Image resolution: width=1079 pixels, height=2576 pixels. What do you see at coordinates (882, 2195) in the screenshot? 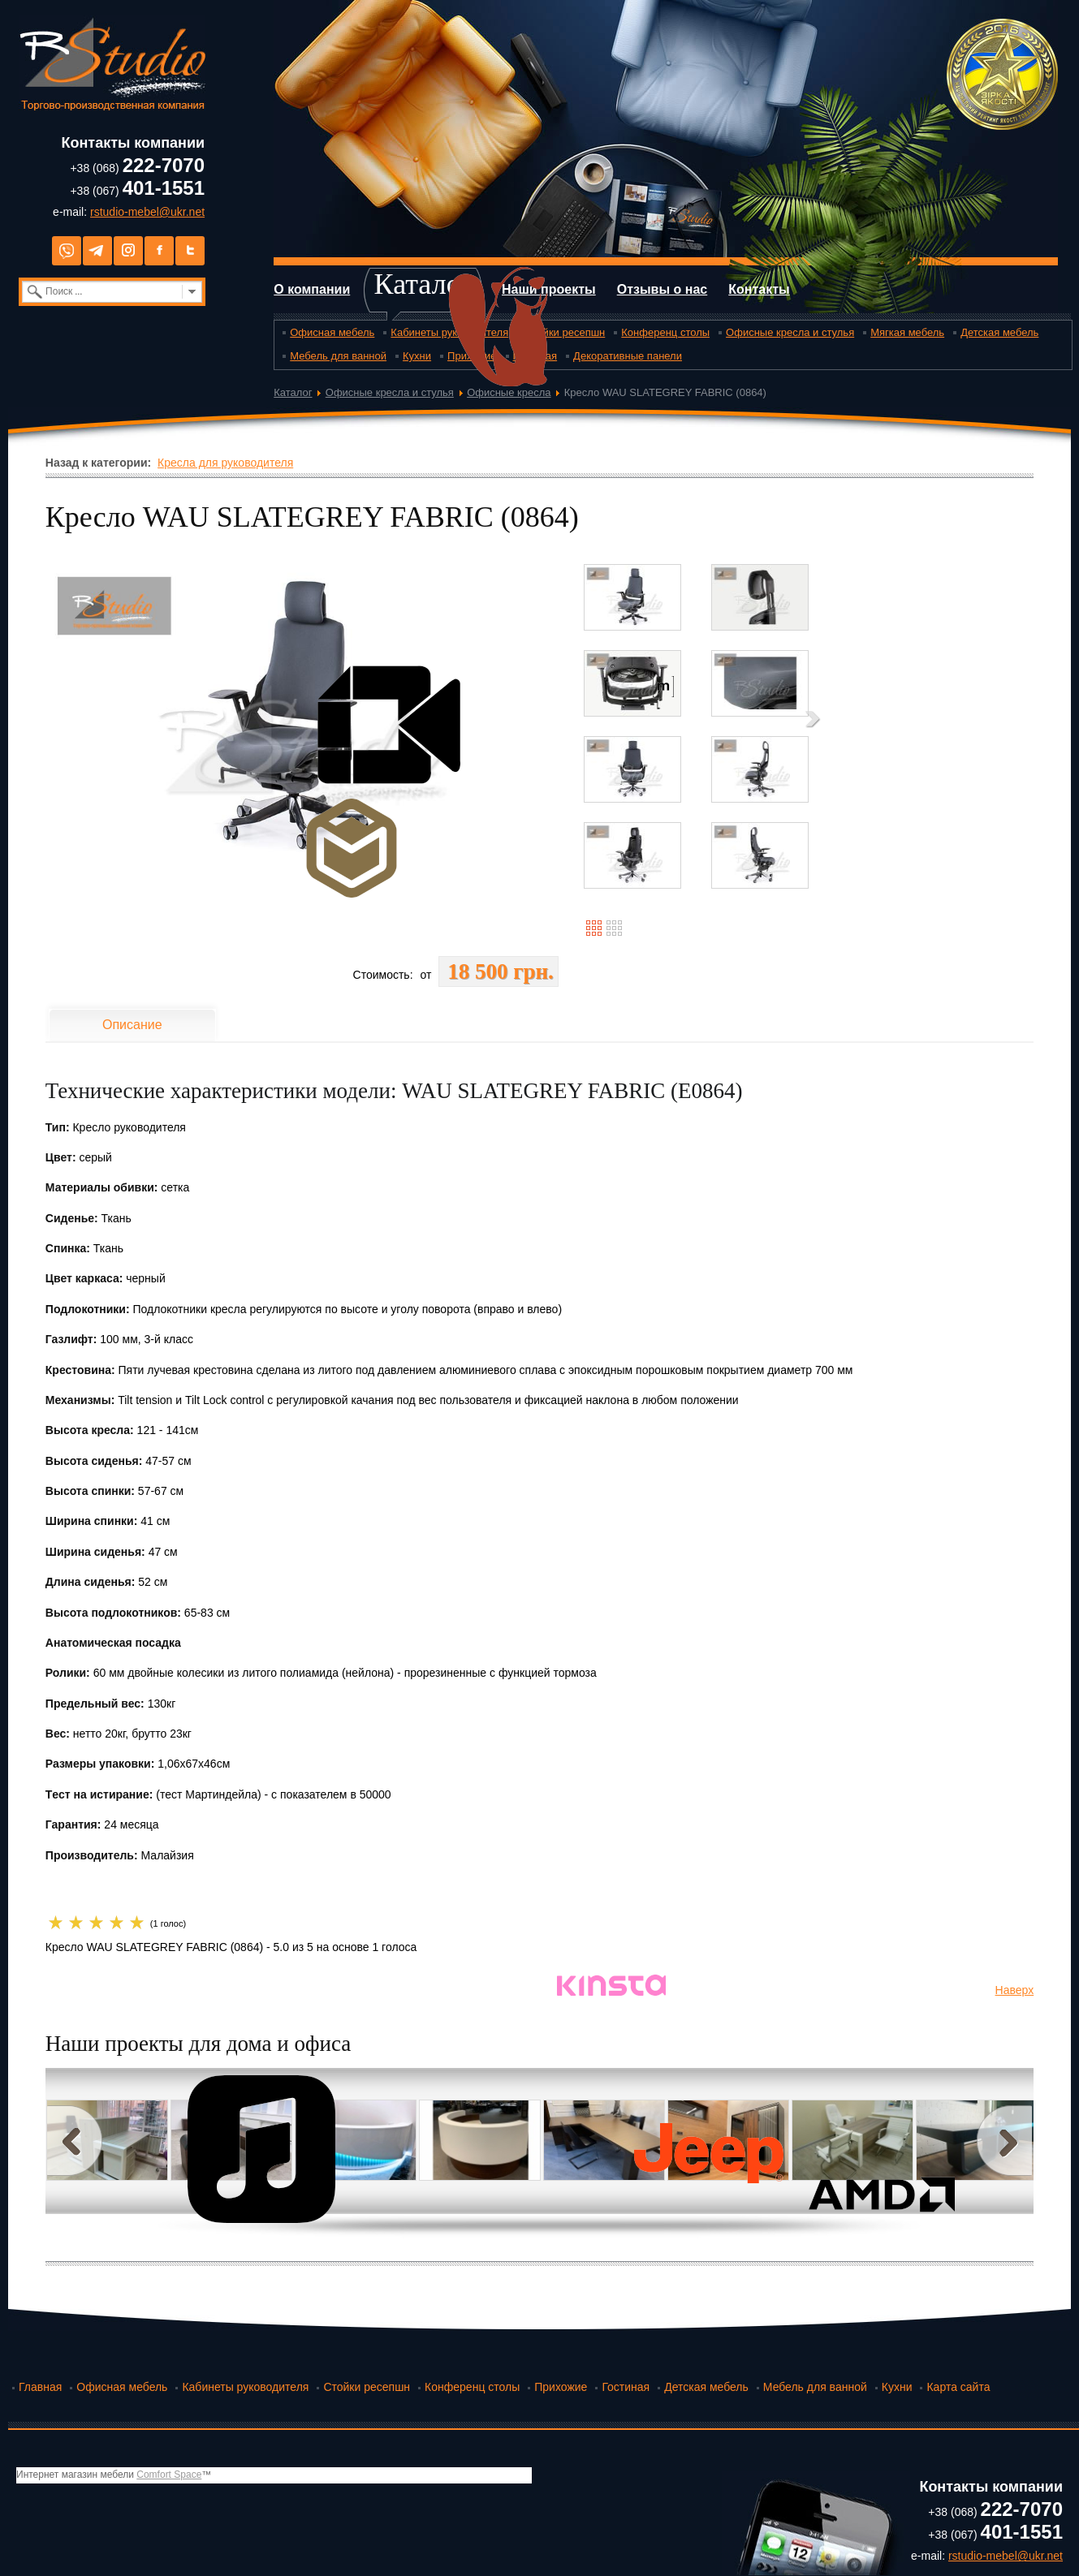
I see `AMD brand logo` at bounding box center [882, 2195].